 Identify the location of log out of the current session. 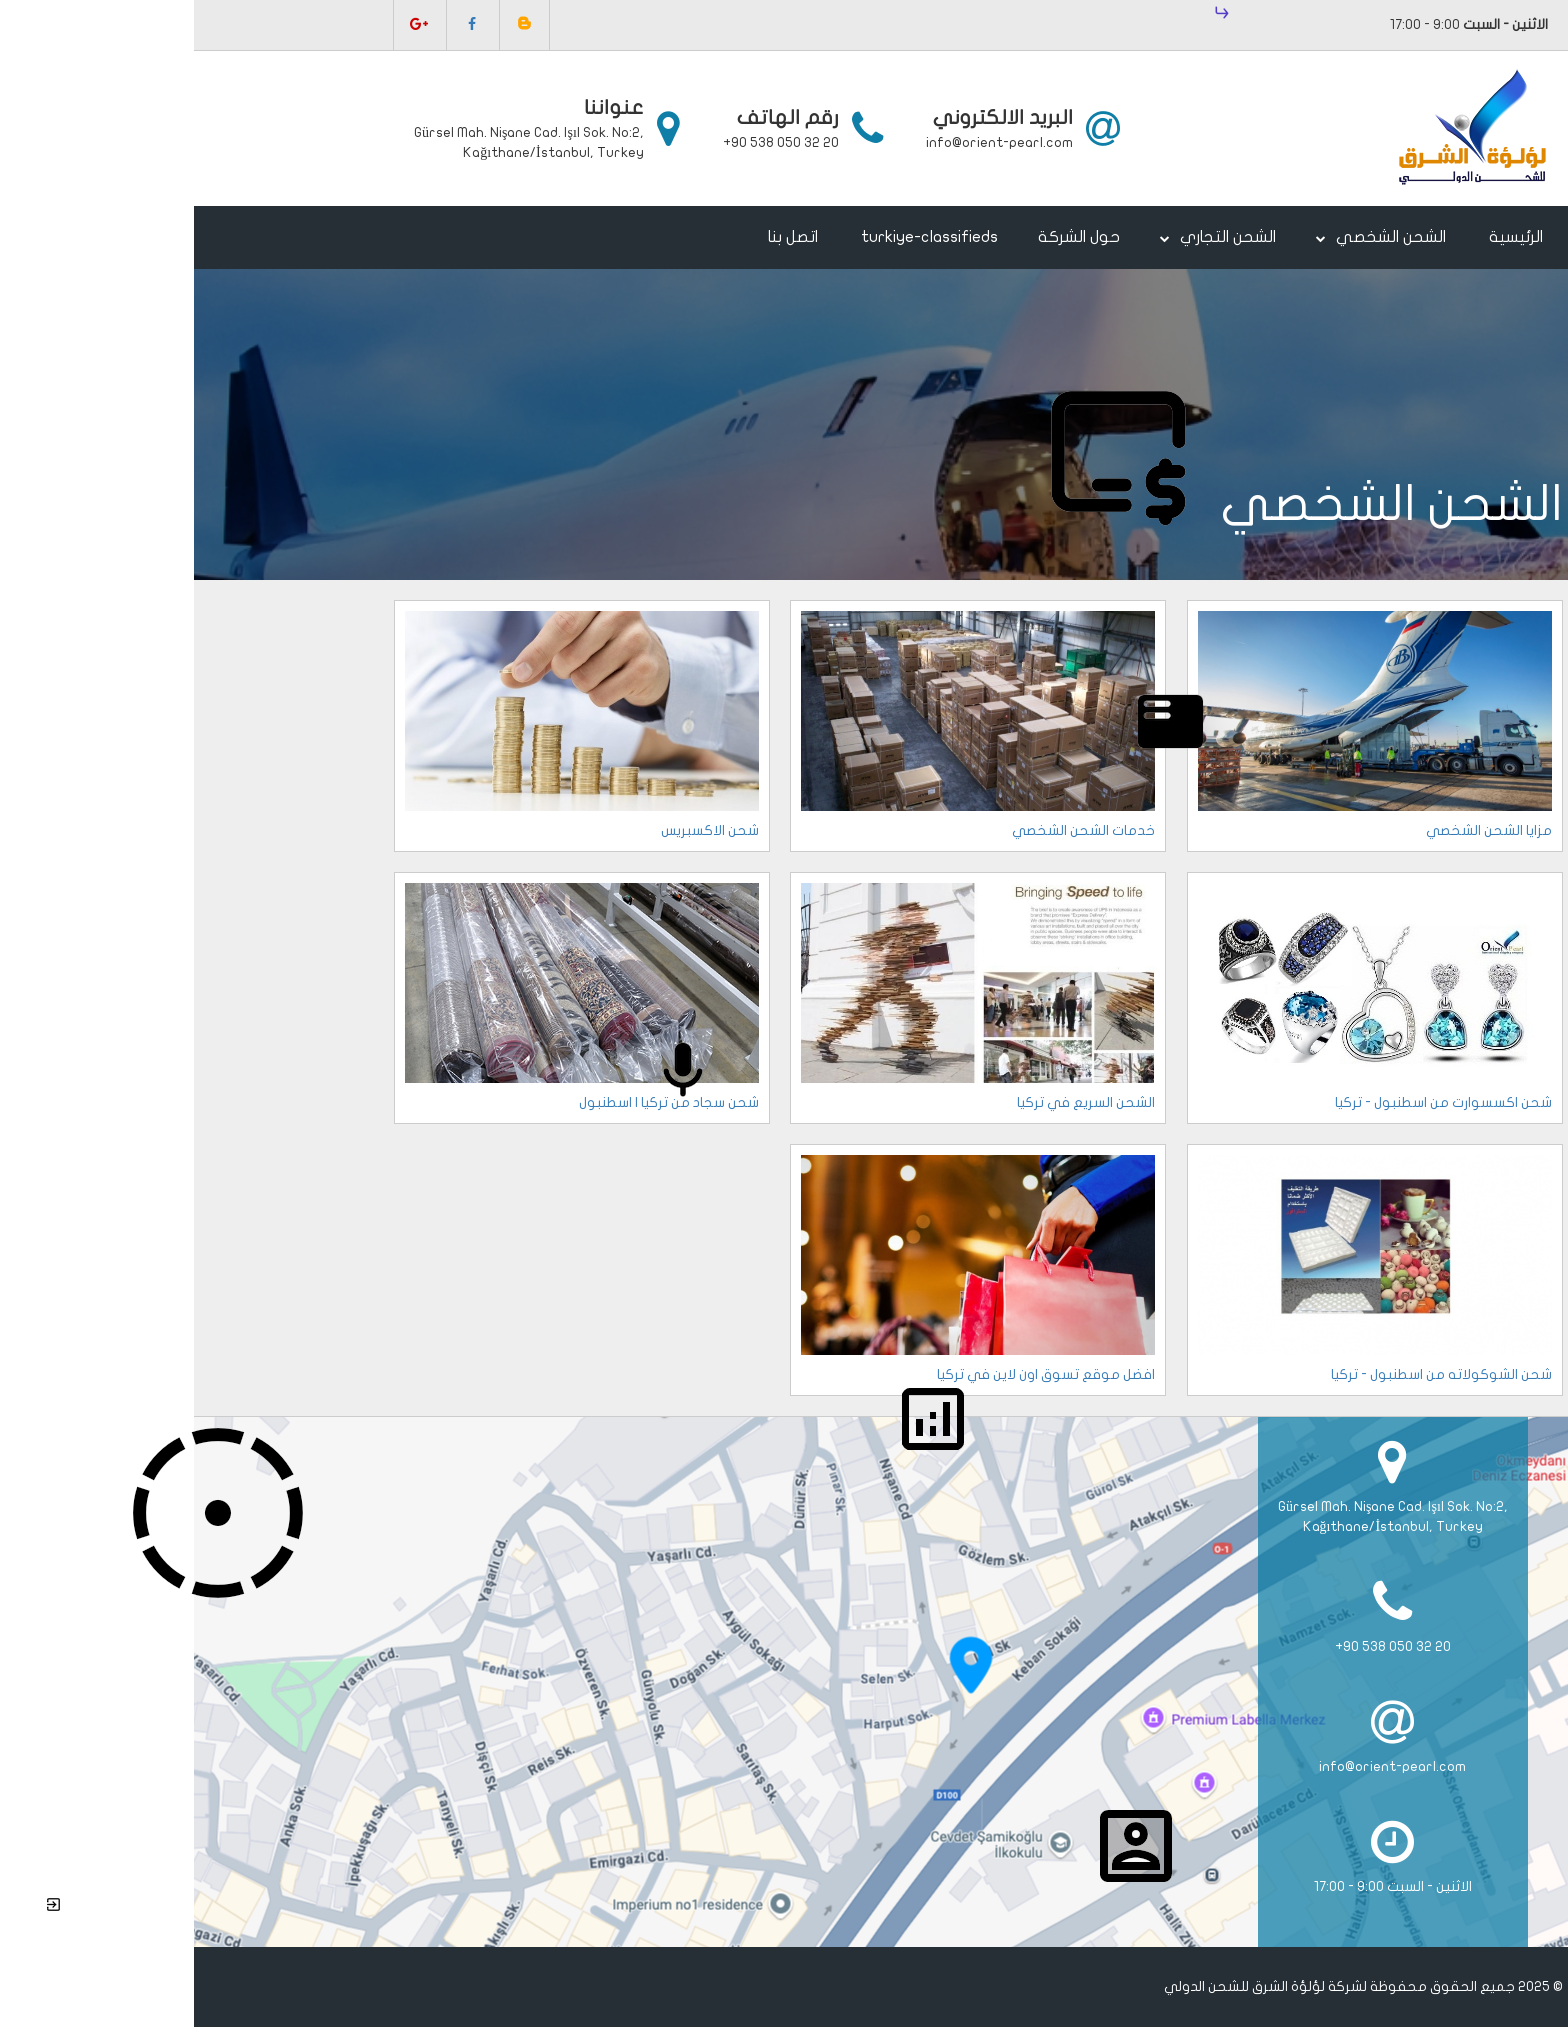
(53, 1904).